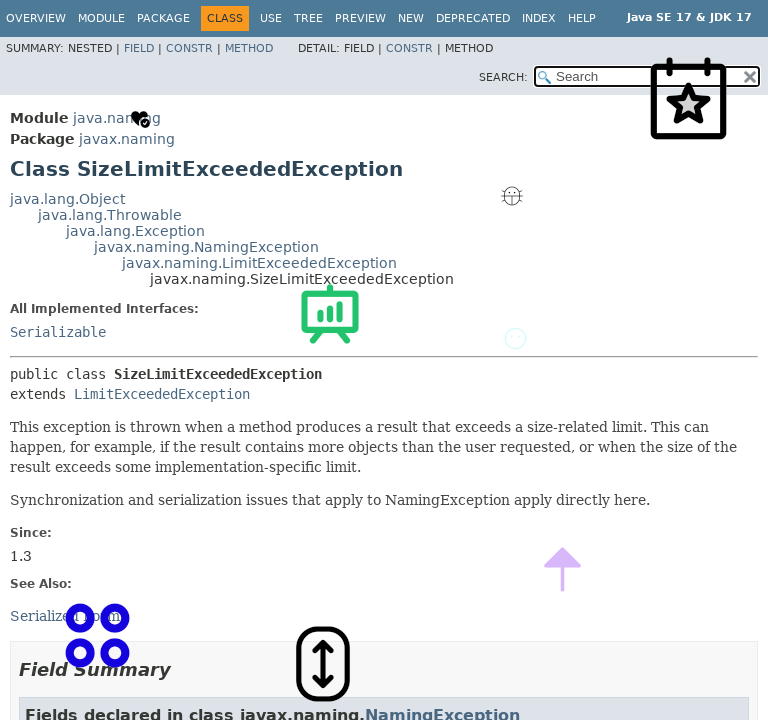 This screenshot has height=720, width=768. Describe the element at coordinates (97, 635) in the screenshot. I see `open app grid or launcher` at that location.